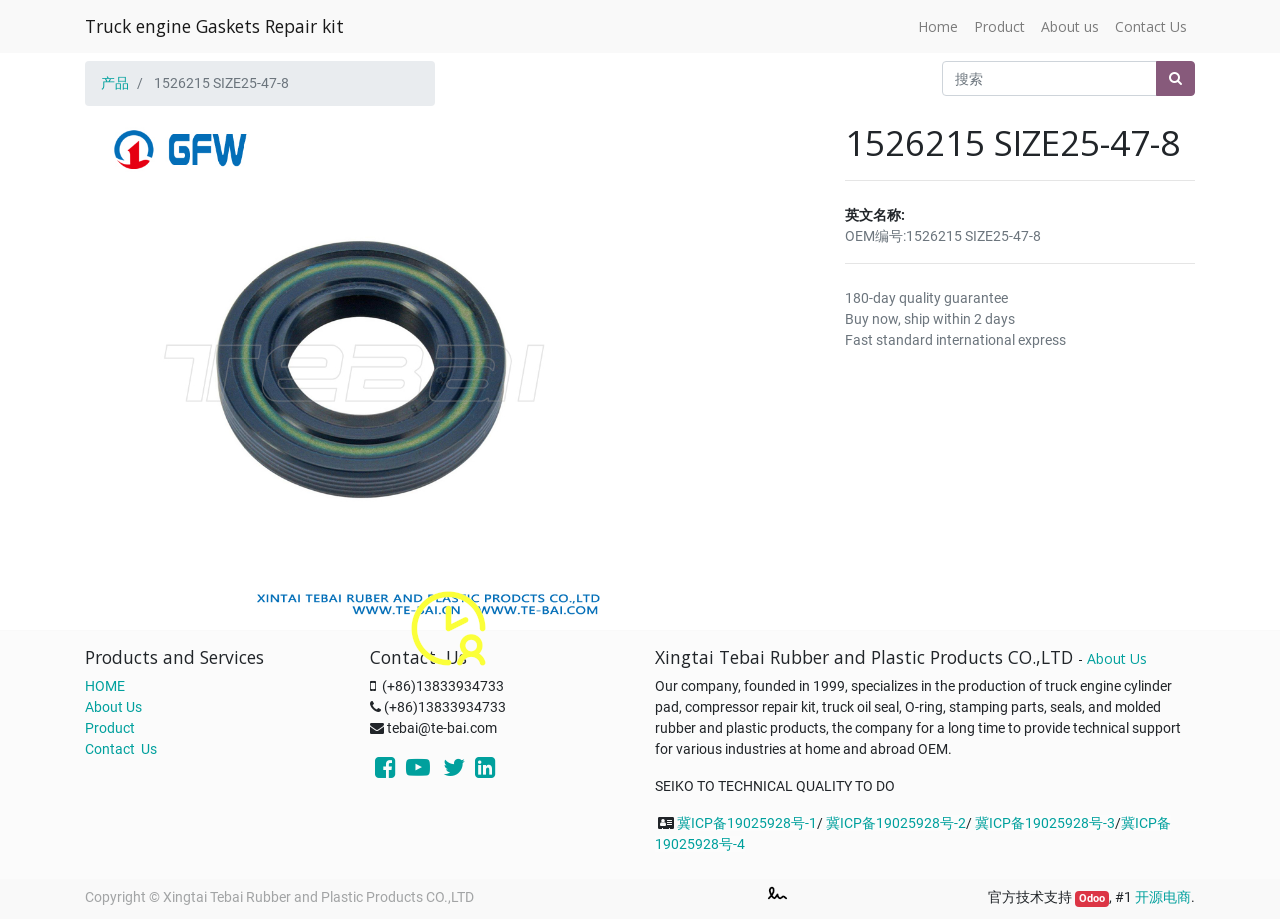 The width and height of the screenshot is (1280, 919). I want to click on add your signature to a document, so click(777, 893).